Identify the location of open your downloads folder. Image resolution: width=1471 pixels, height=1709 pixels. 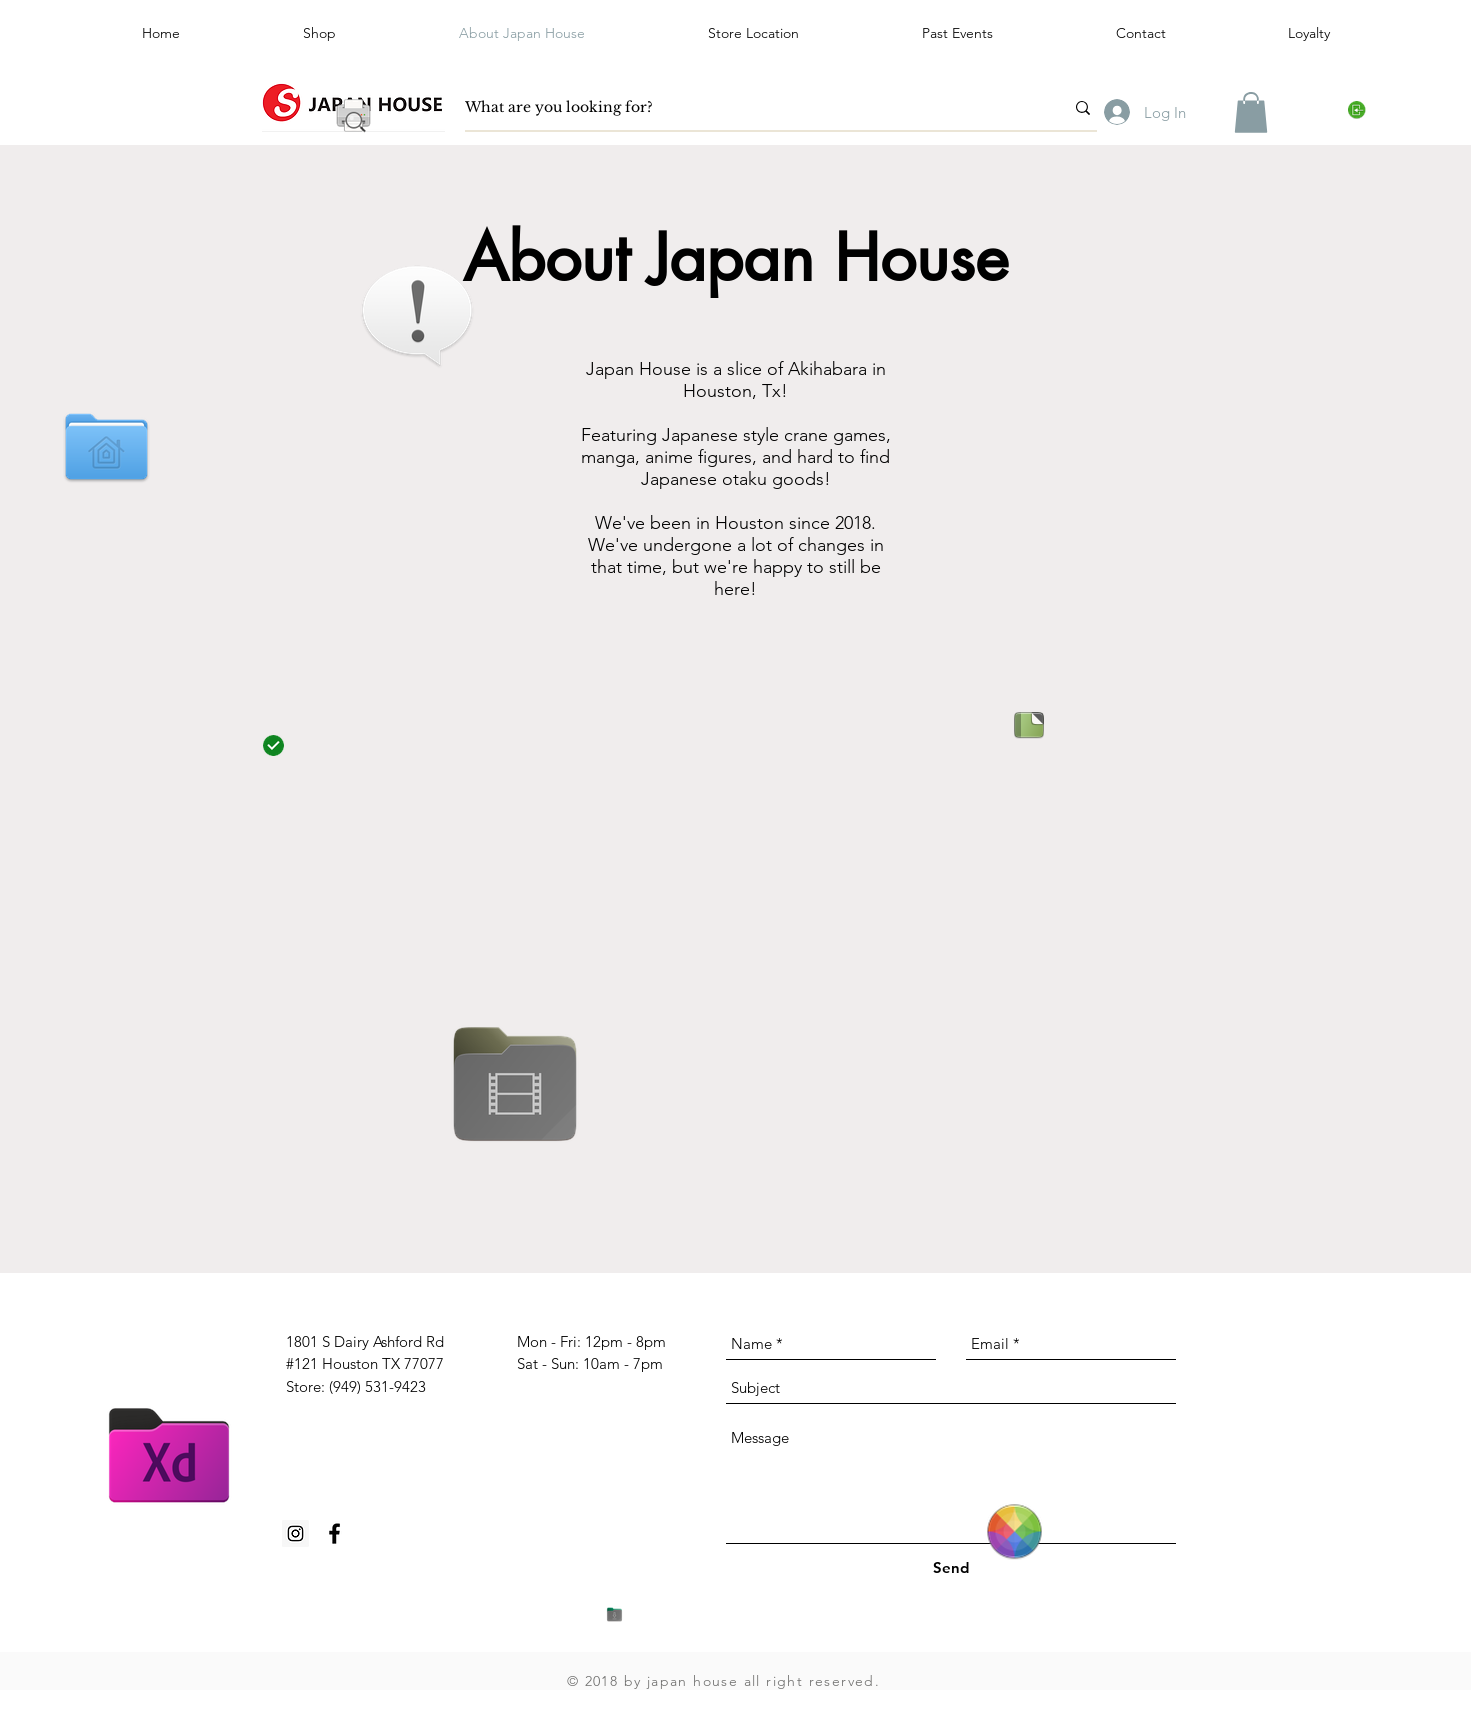
(614, 1614).